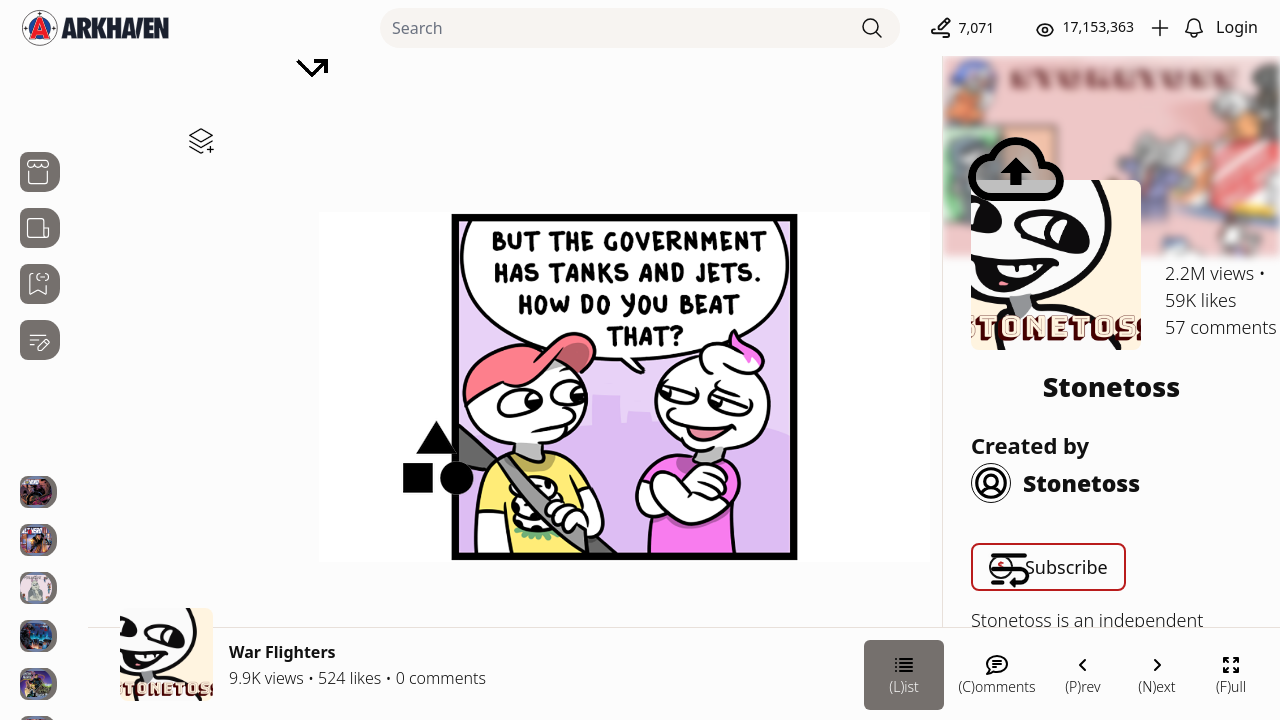 This screenshot has height=720, width=1280. Describe the element at coordinates (1009, 569) in the screenshot. I see `toggle text wrapping in a document or editor` at that location.